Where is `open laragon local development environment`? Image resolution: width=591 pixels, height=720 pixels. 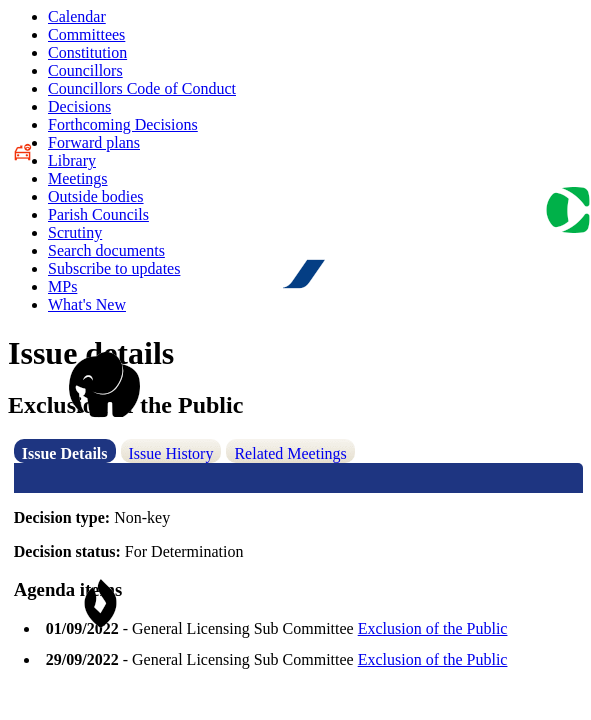 open laragon local development environment is located at coordinates (104, 384).